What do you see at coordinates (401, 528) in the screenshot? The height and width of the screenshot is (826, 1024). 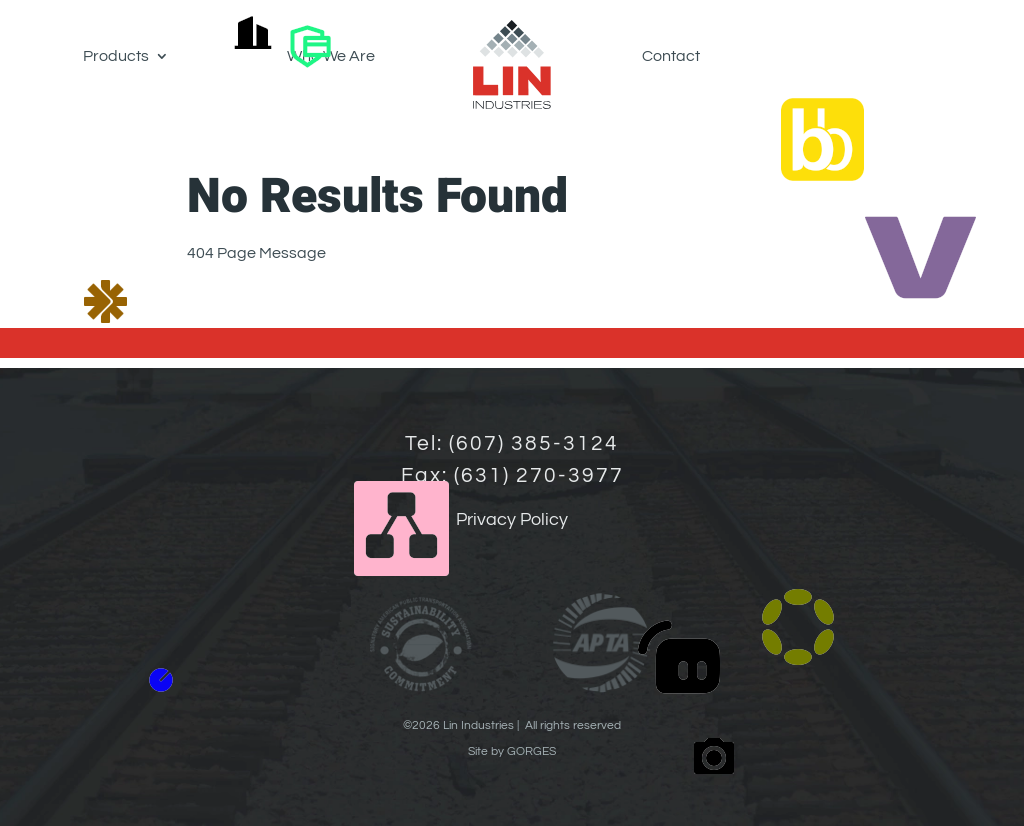 I see `open diagrams.net application` at bounding box center [401, 528].